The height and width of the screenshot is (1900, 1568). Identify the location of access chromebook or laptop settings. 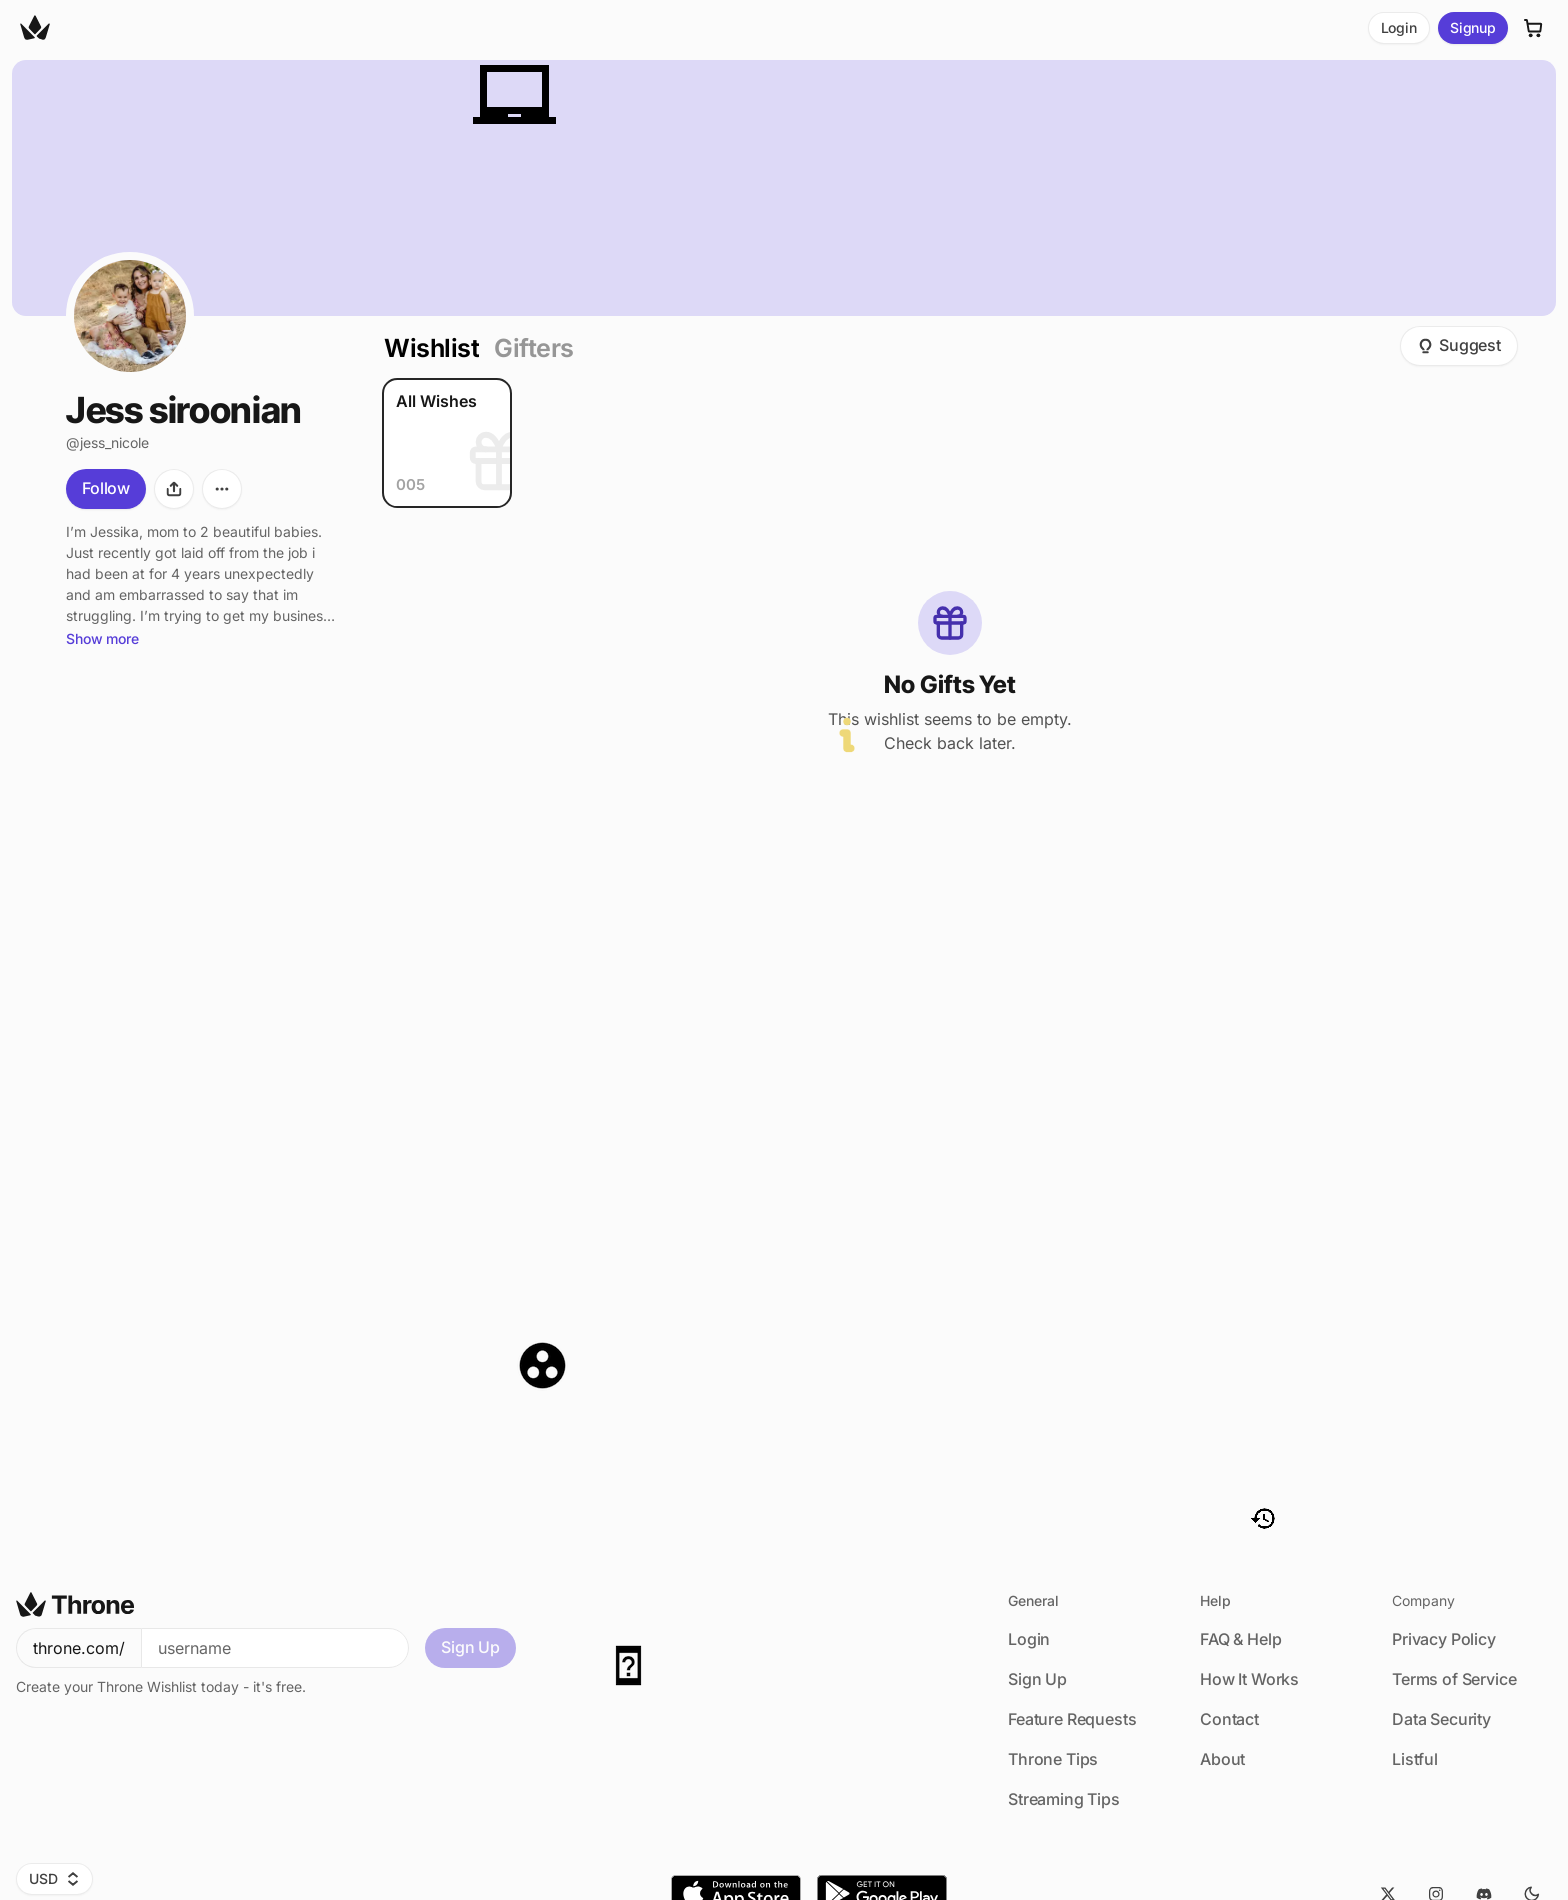
(514, 96).